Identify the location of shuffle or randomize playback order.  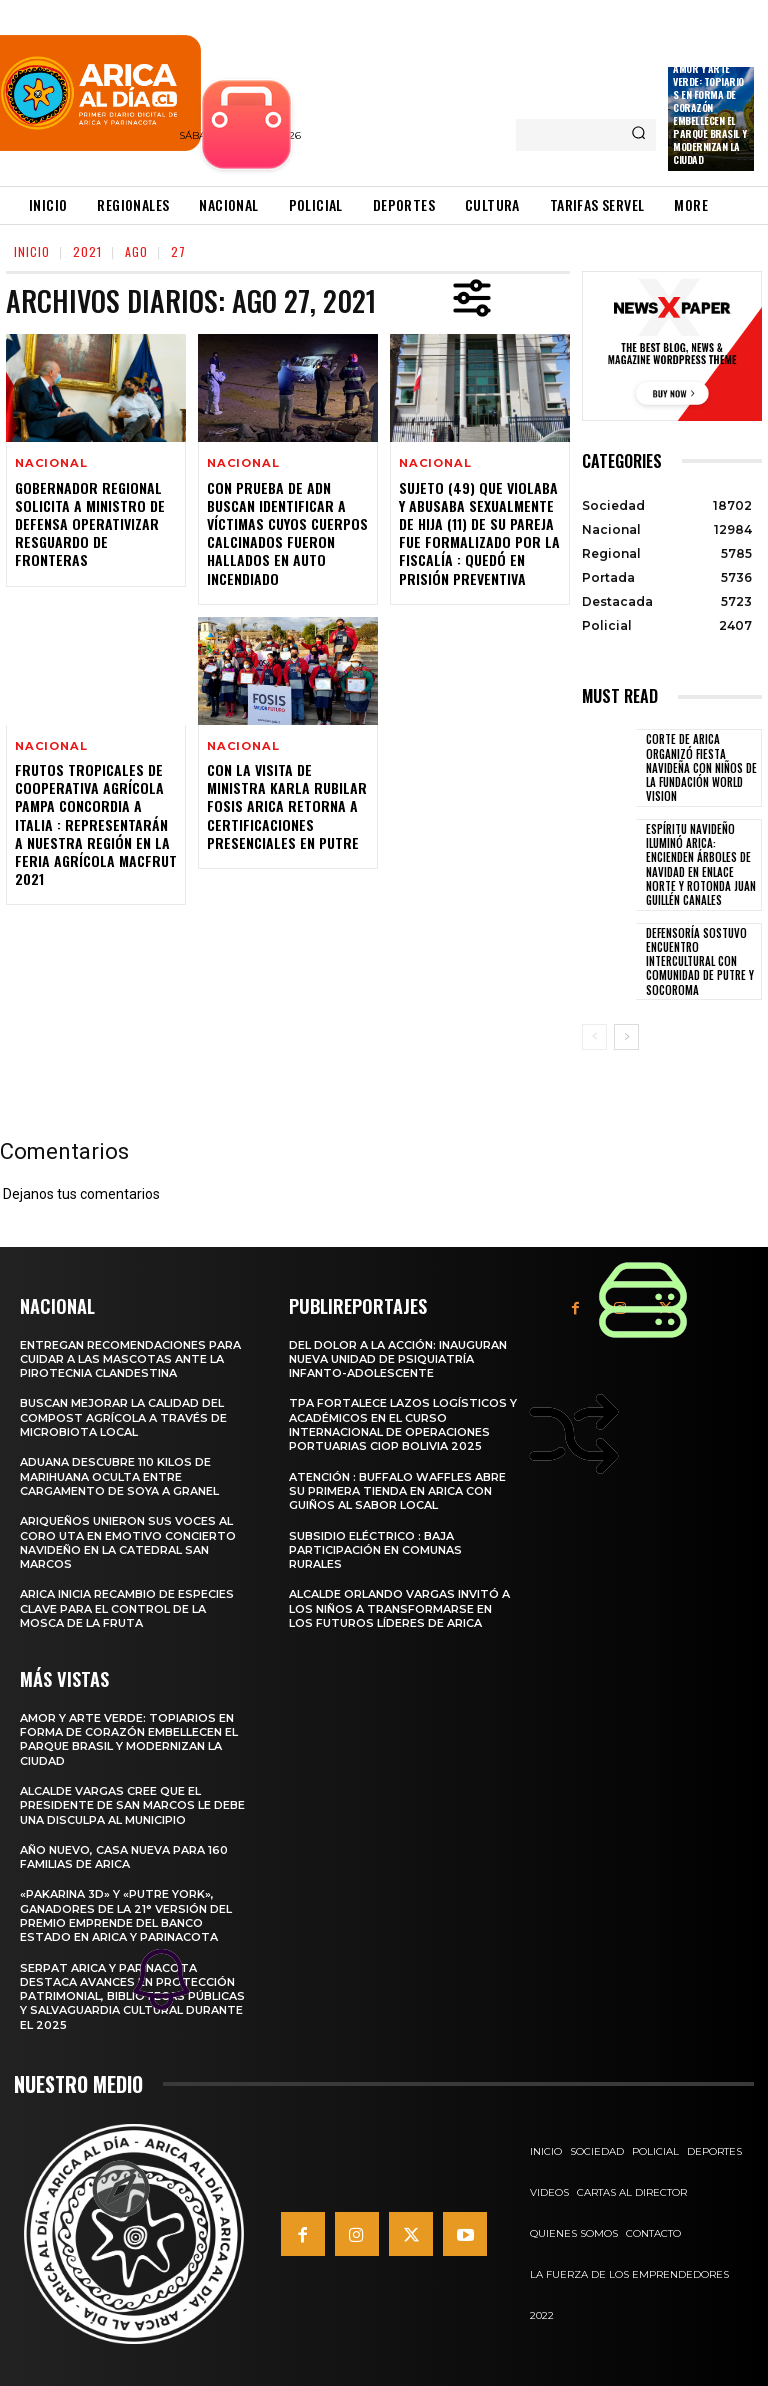
(574, 1434).